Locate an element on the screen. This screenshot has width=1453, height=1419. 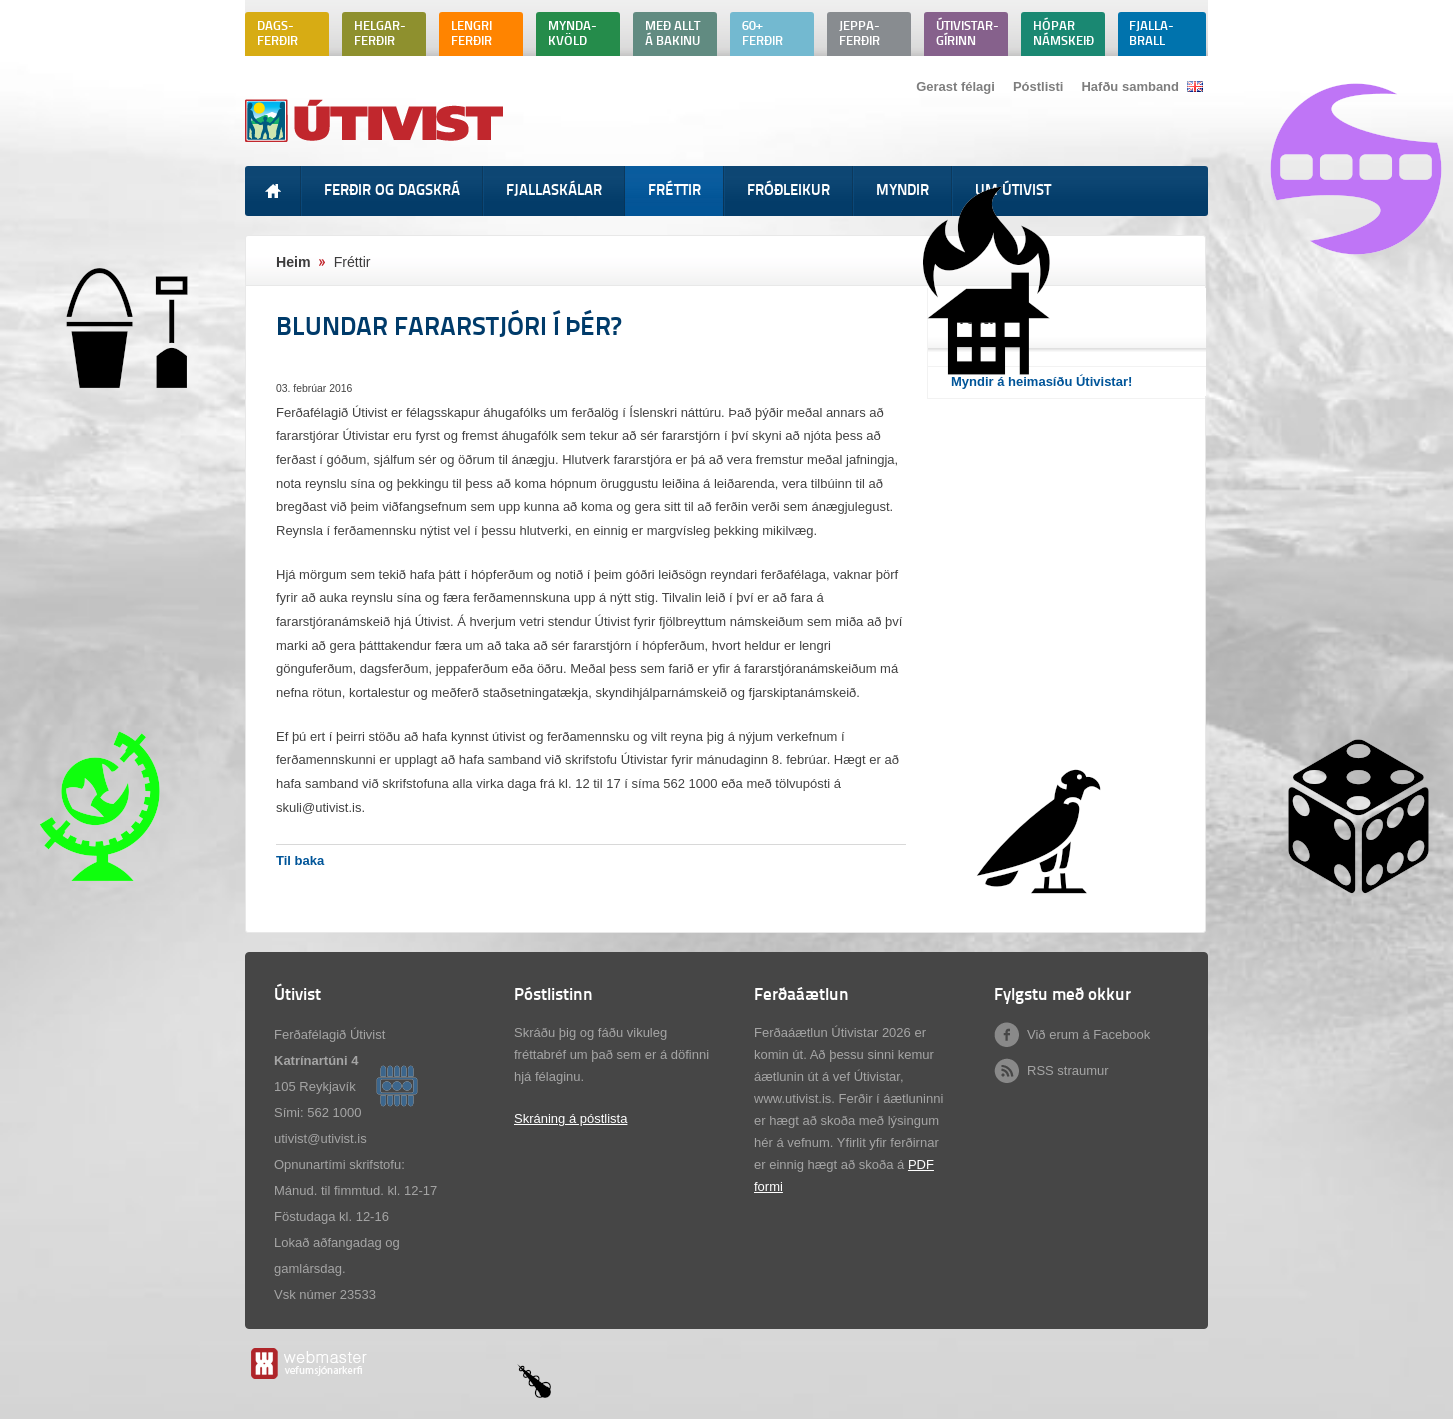
indicates a fire hazard or emergency alert is located at coordinates (988, 281).